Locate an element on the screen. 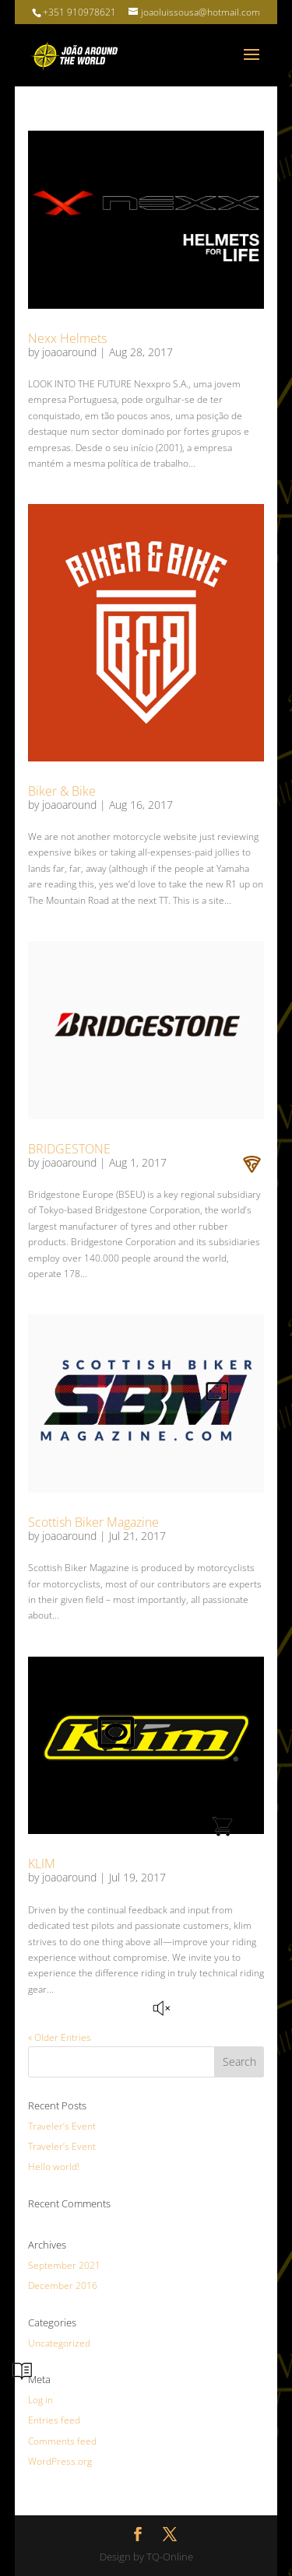 The height and width of the screenshot is (2576, 292). open reading mode or e-reader is located at coordinates (22, 2370).